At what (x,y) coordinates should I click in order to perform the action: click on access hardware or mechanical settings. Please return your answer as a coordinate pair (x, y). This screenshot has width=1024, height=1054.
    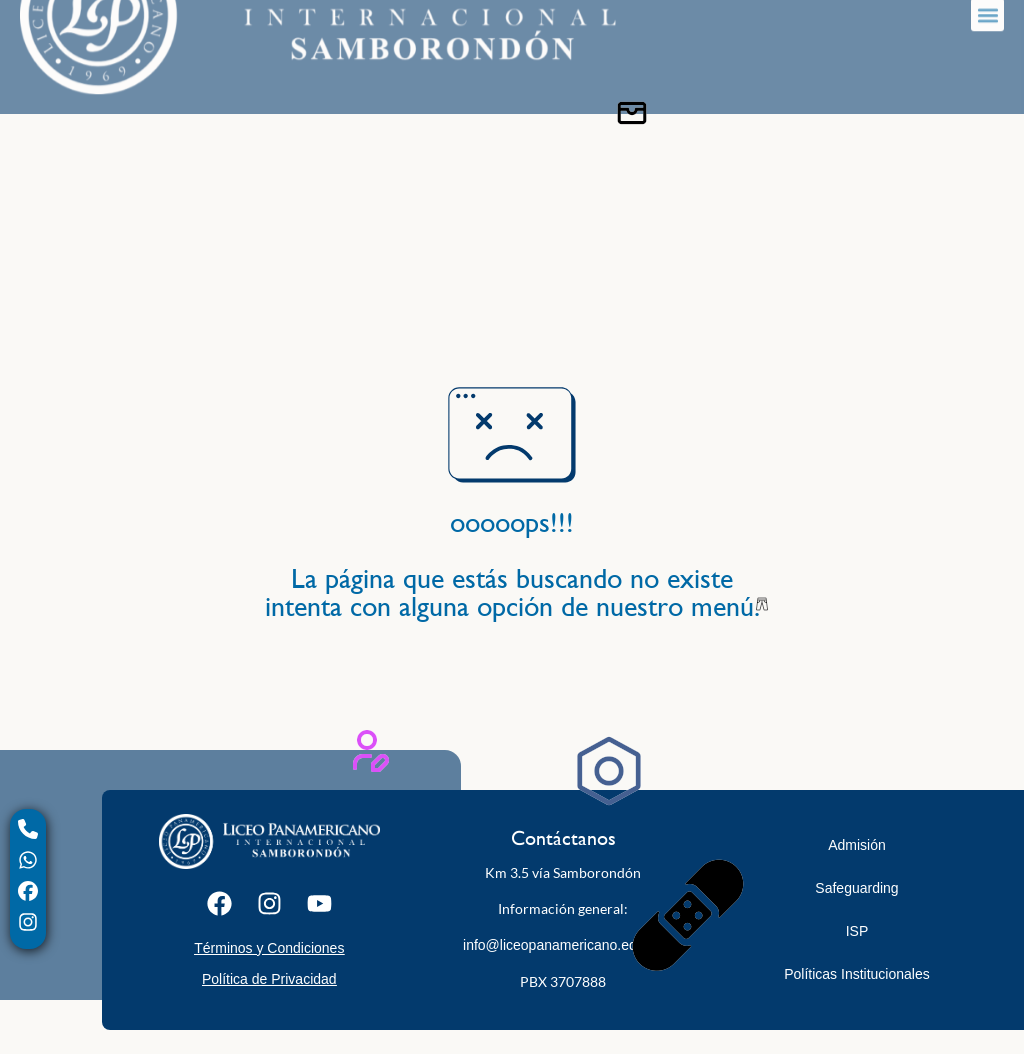
    Looking at the image, I should click on (609, 771).